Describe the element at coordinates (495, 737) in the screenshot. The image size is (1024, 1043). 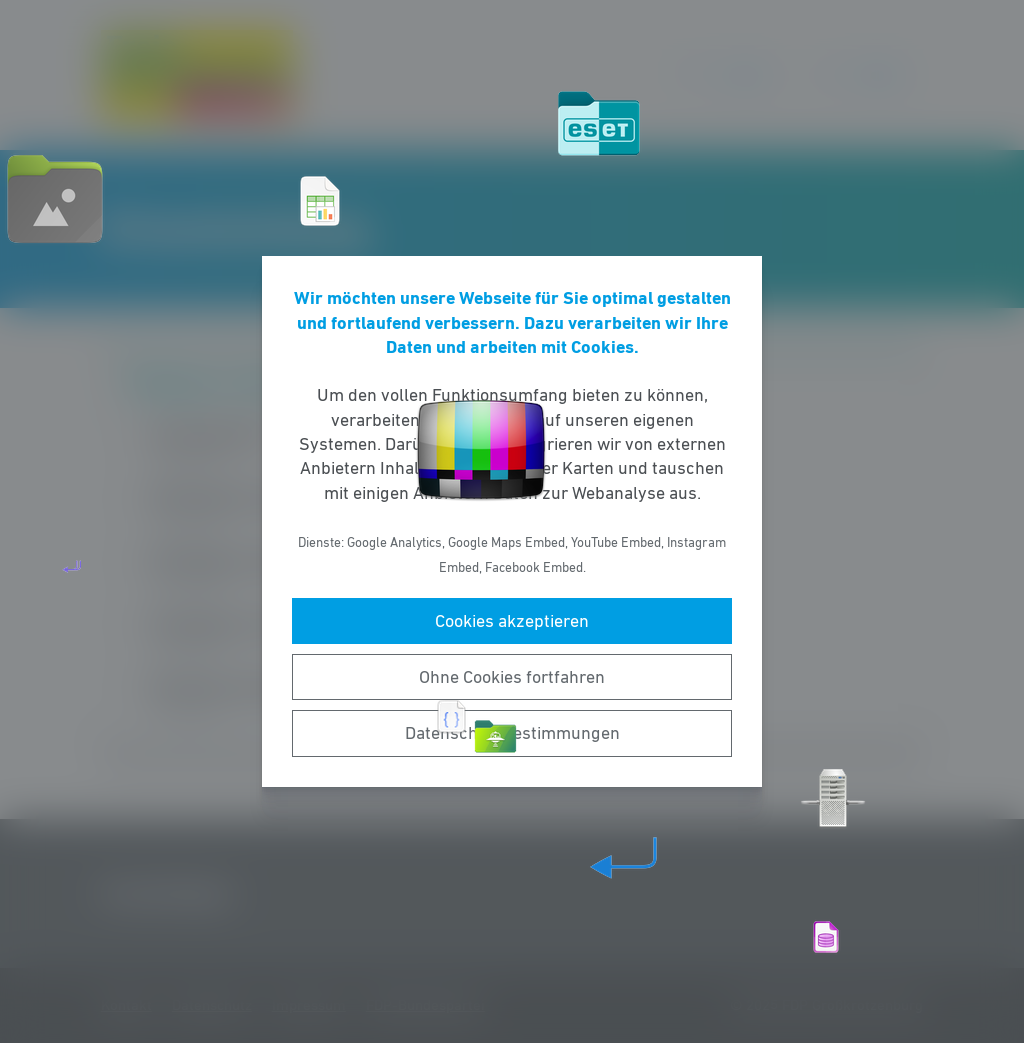
I see `open gamejolt games folder` at that location.